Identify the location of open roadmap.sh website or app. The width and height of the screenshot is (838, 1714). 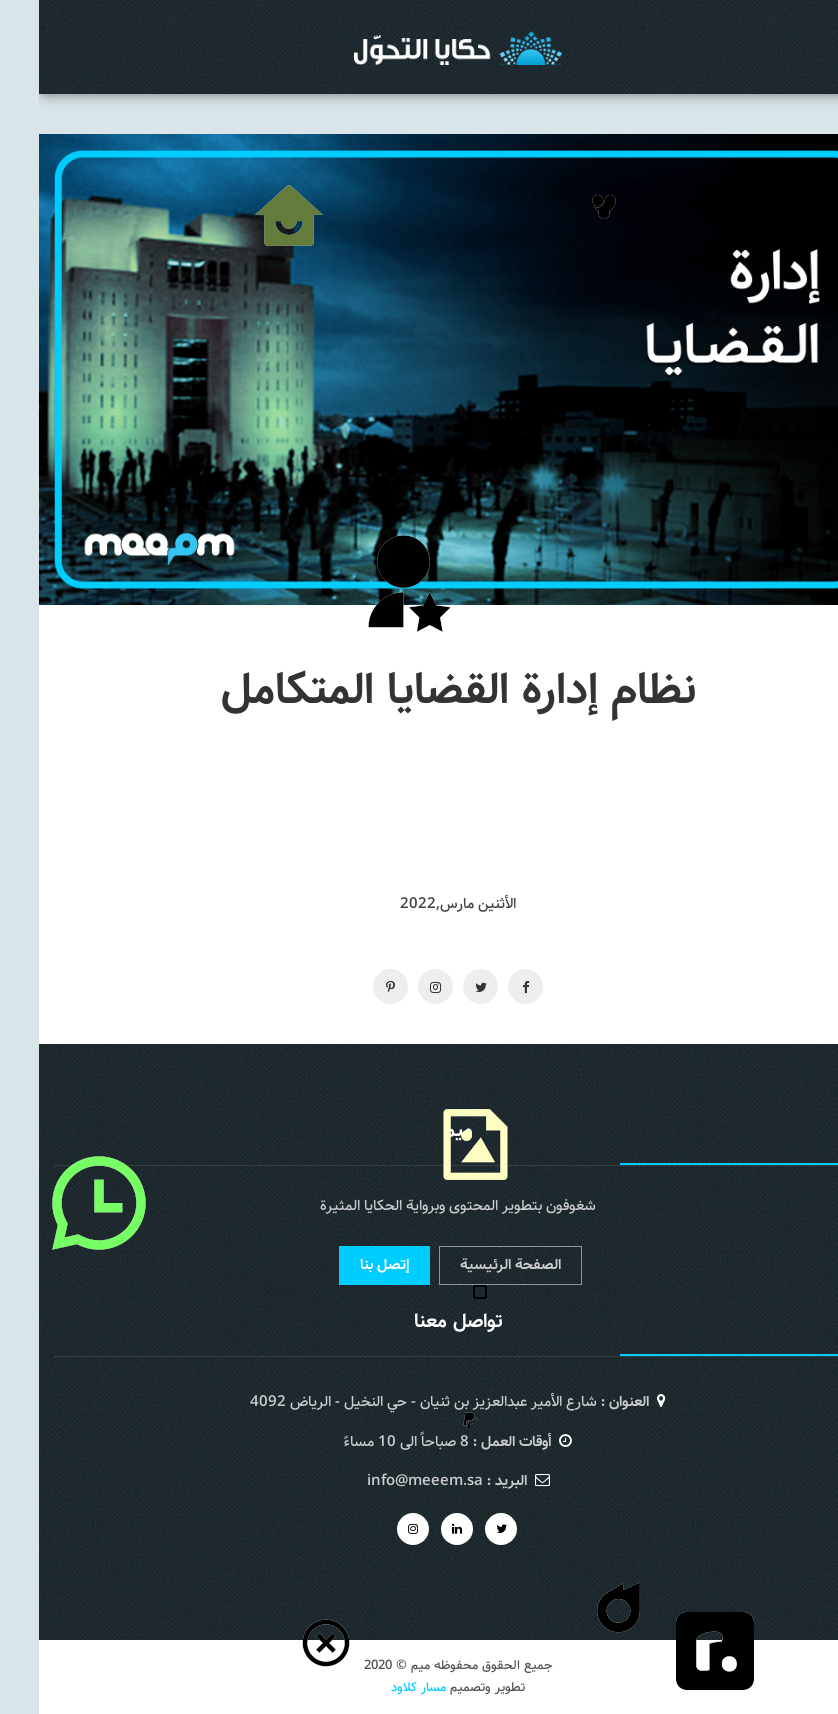
(715, 1651).